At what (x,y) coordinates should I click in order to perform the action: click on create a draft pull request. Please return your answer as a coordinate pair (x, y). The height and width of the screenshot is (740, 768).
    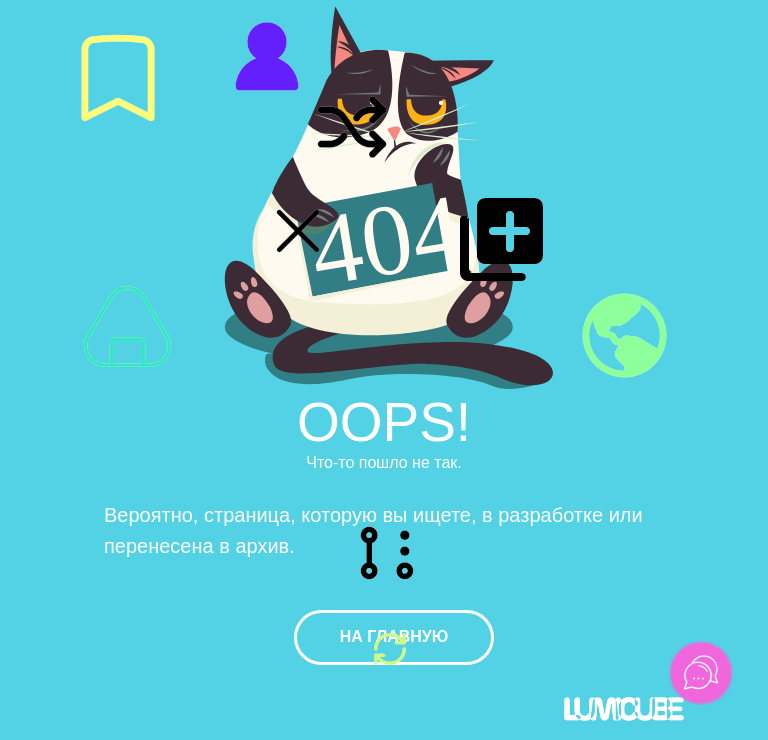
    Looking at the image, I should click on (387, 553).